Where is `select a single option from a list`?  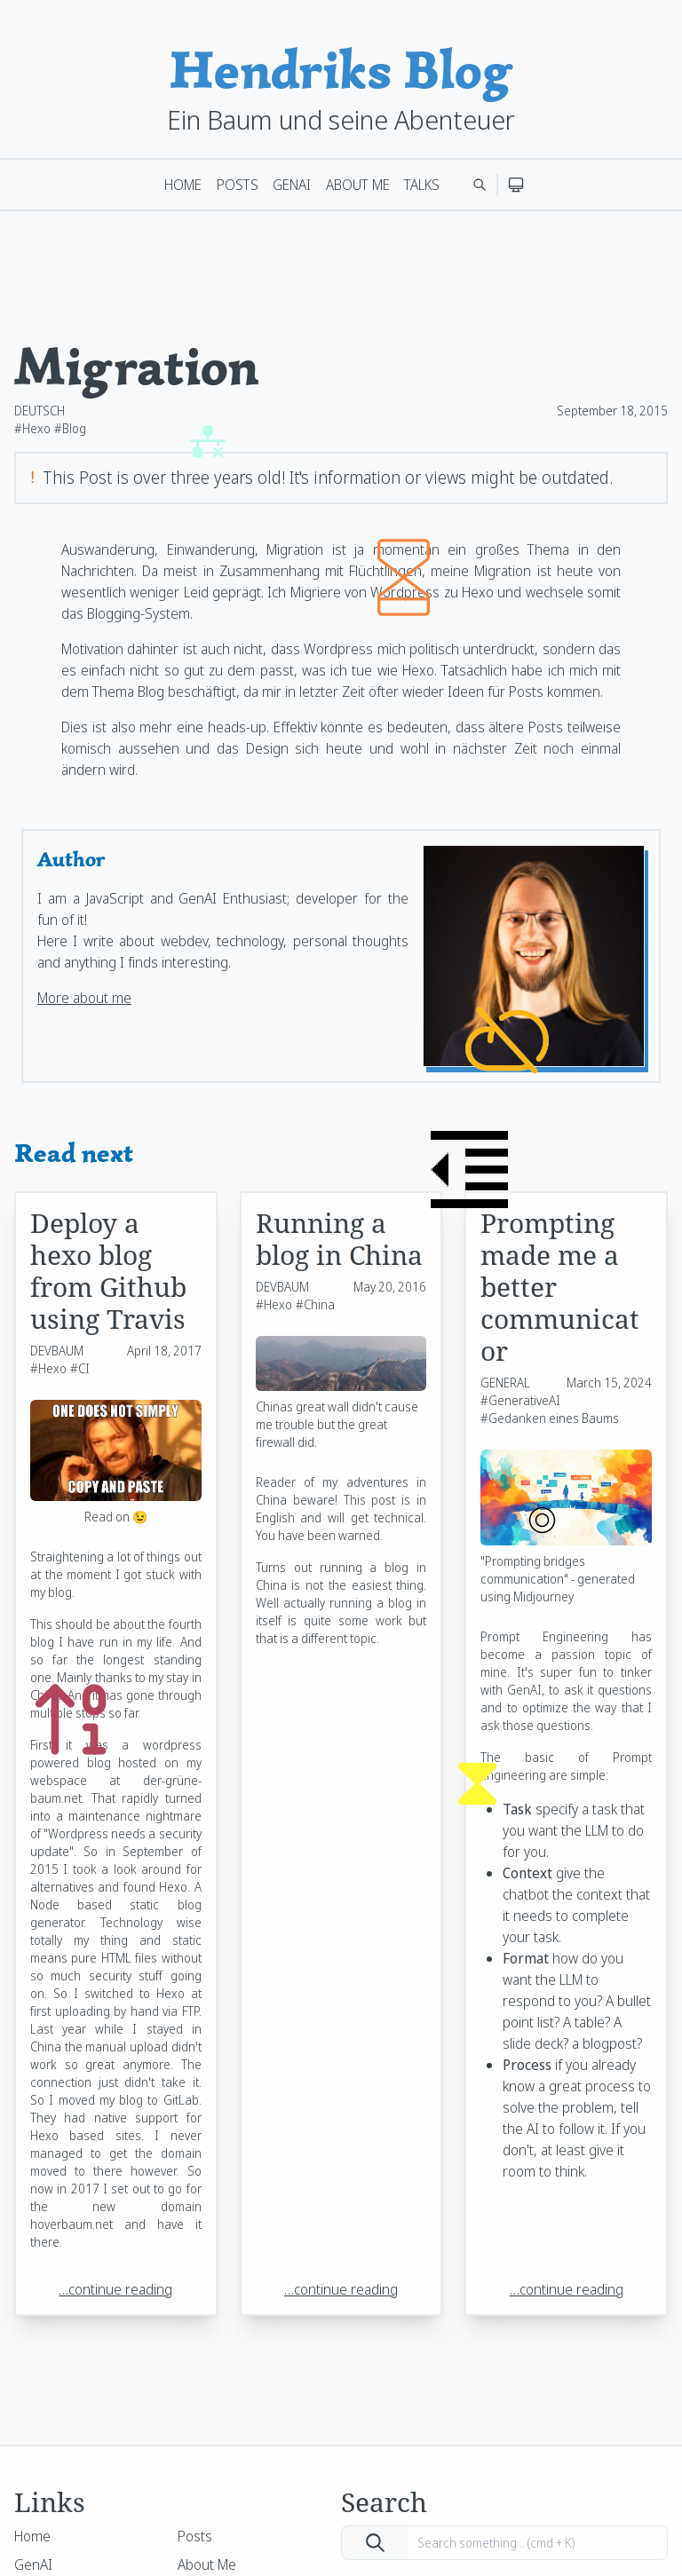 select a single option from a list is located at coordinates (542, 1520).